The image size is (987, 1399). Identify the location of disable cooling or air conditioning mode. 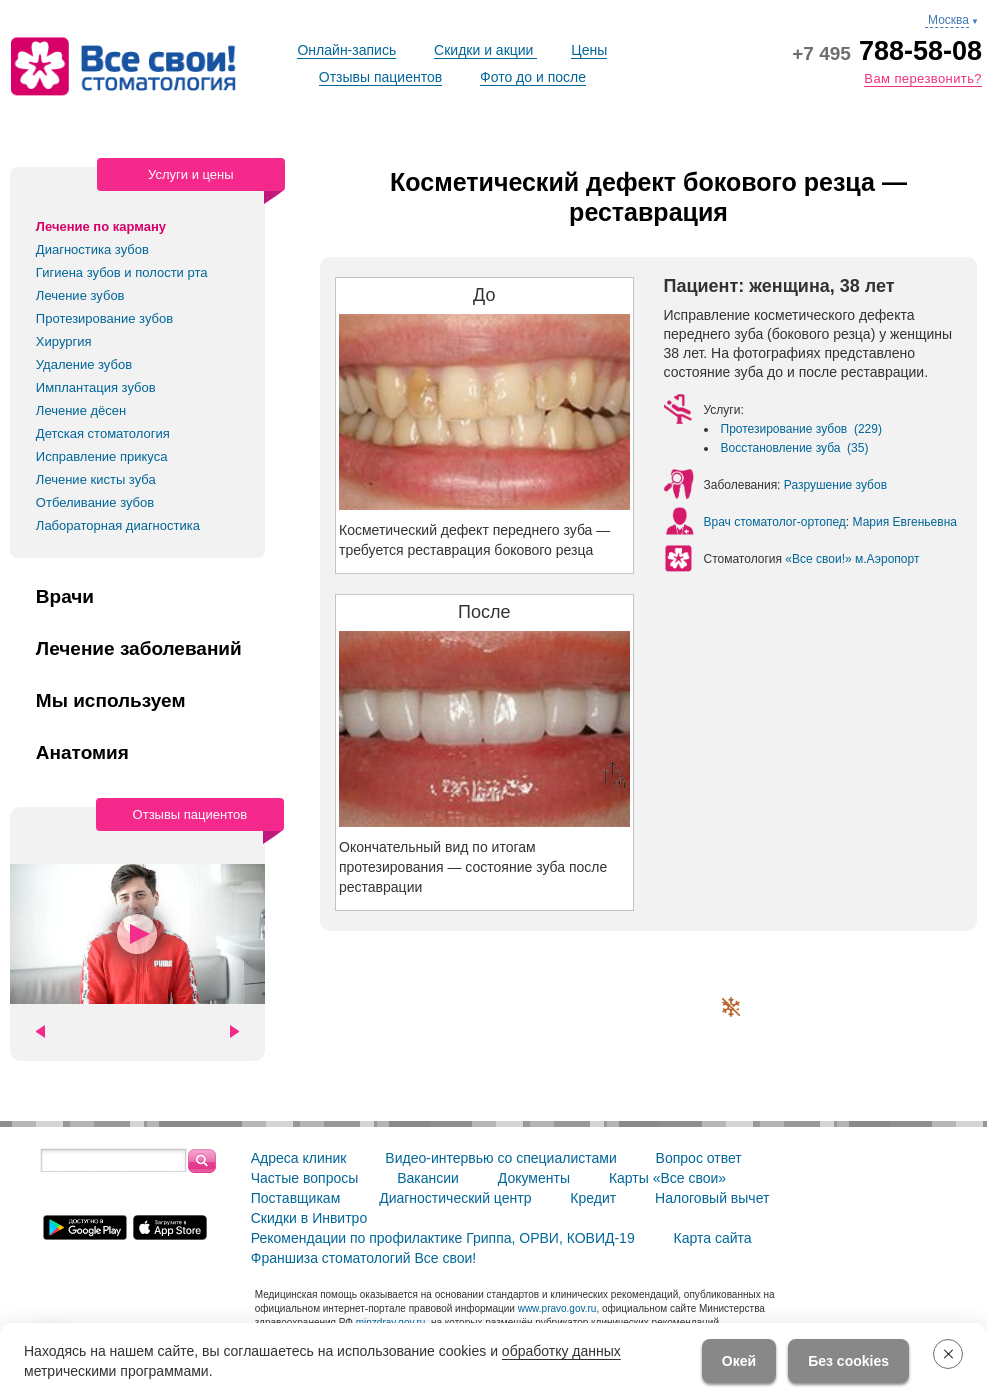
(731, 1007).